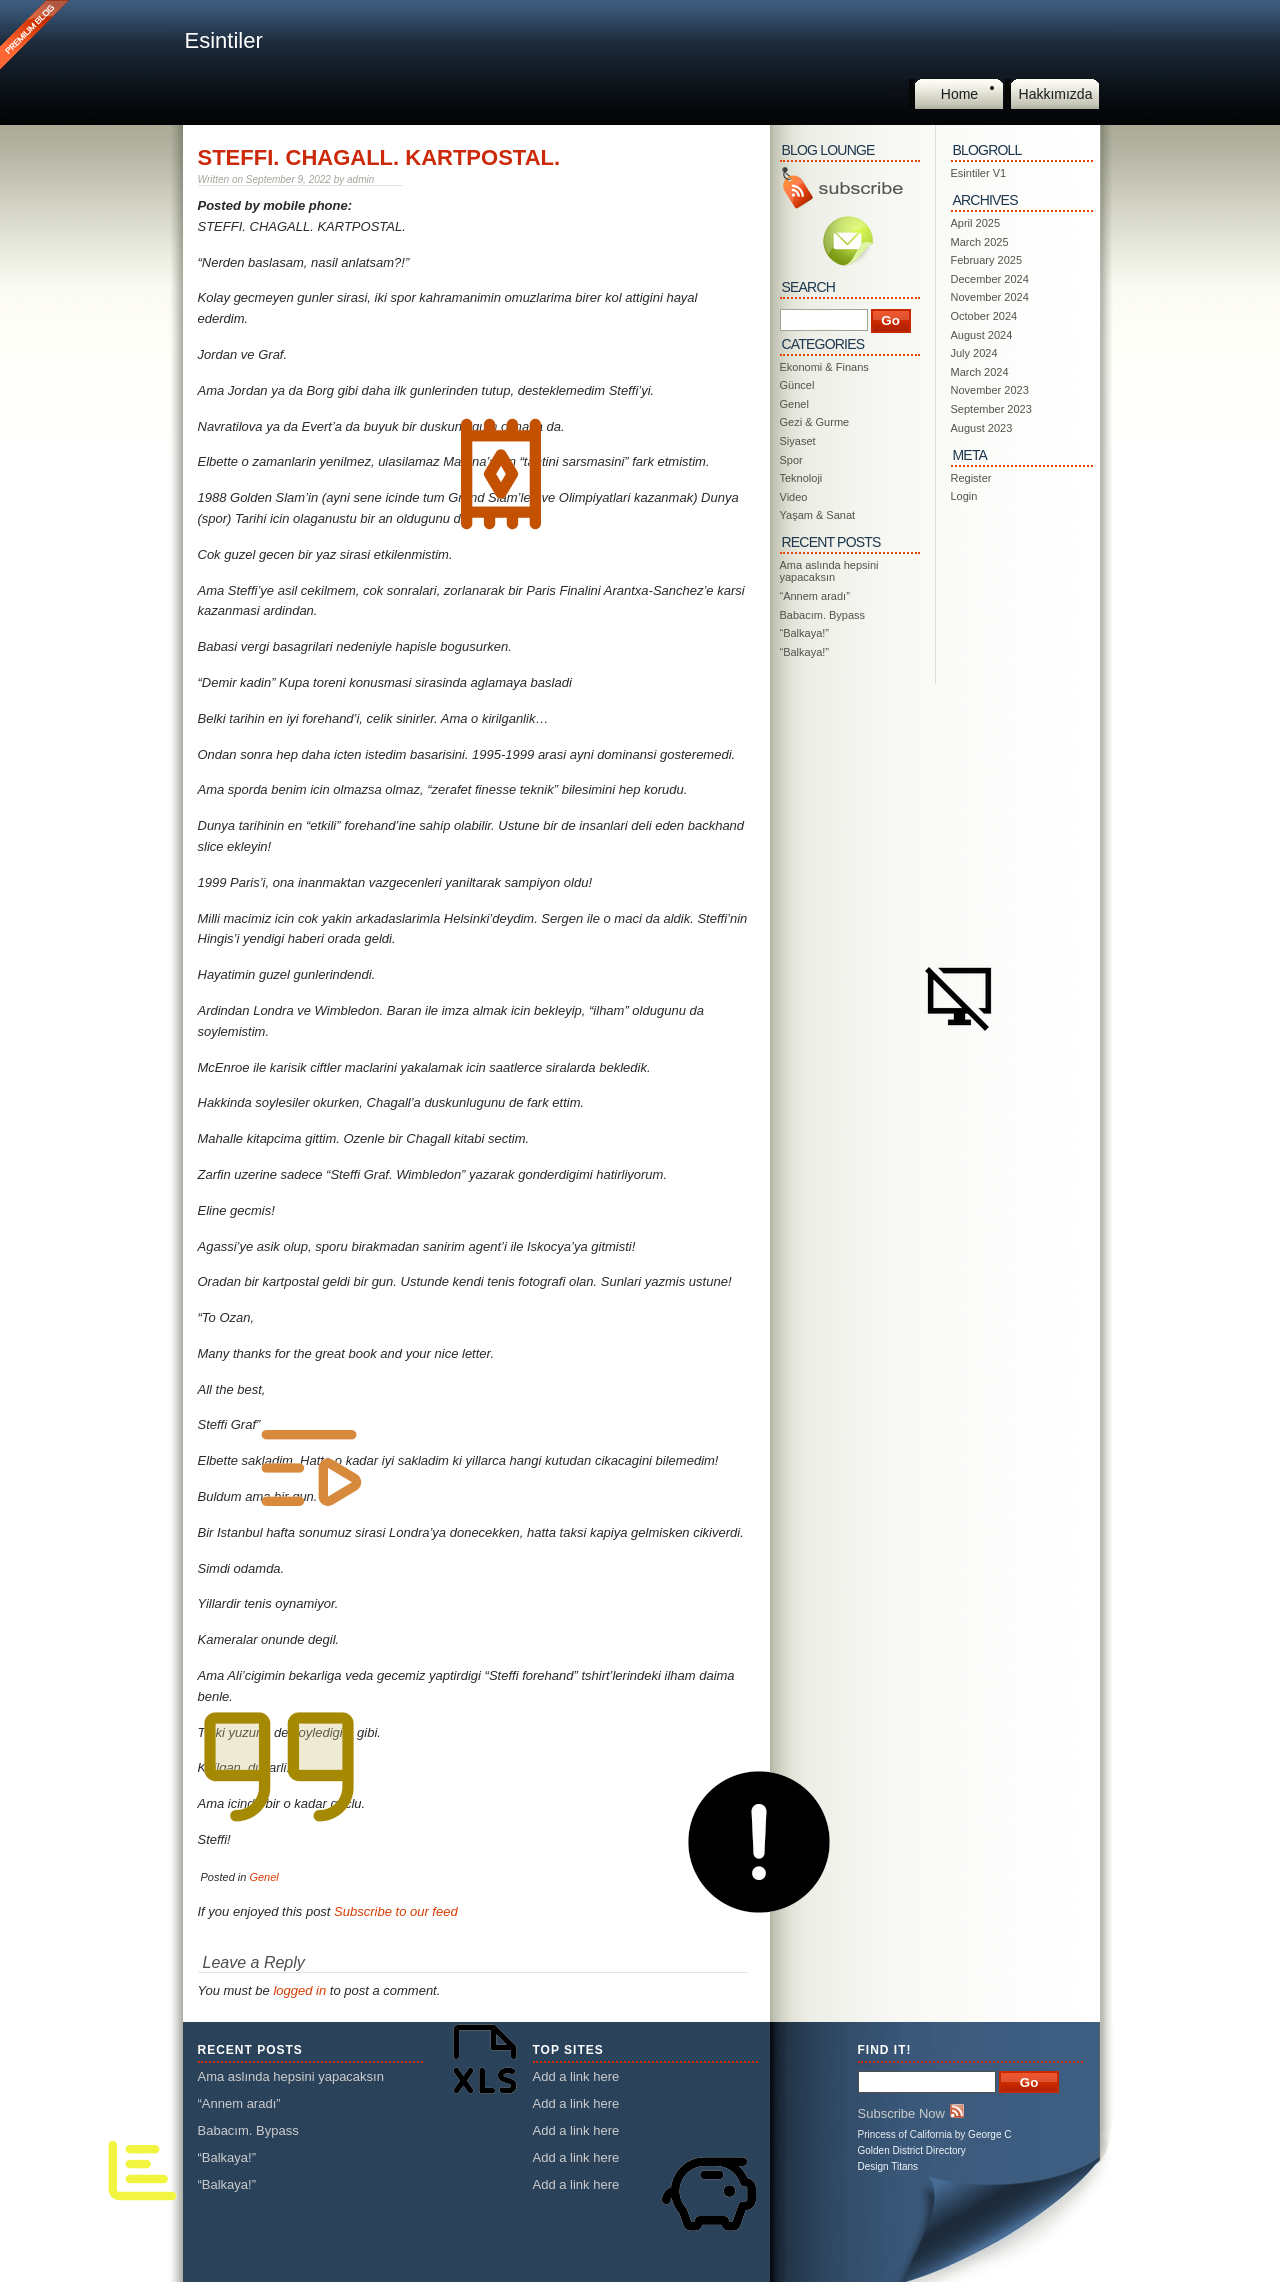 This screenshot has height=2282, width=1280. What do you see at coordinates (279, 1764) in the screenshot?
I see `view testimonials or customer quotes` at bounding box center [279, 1764].